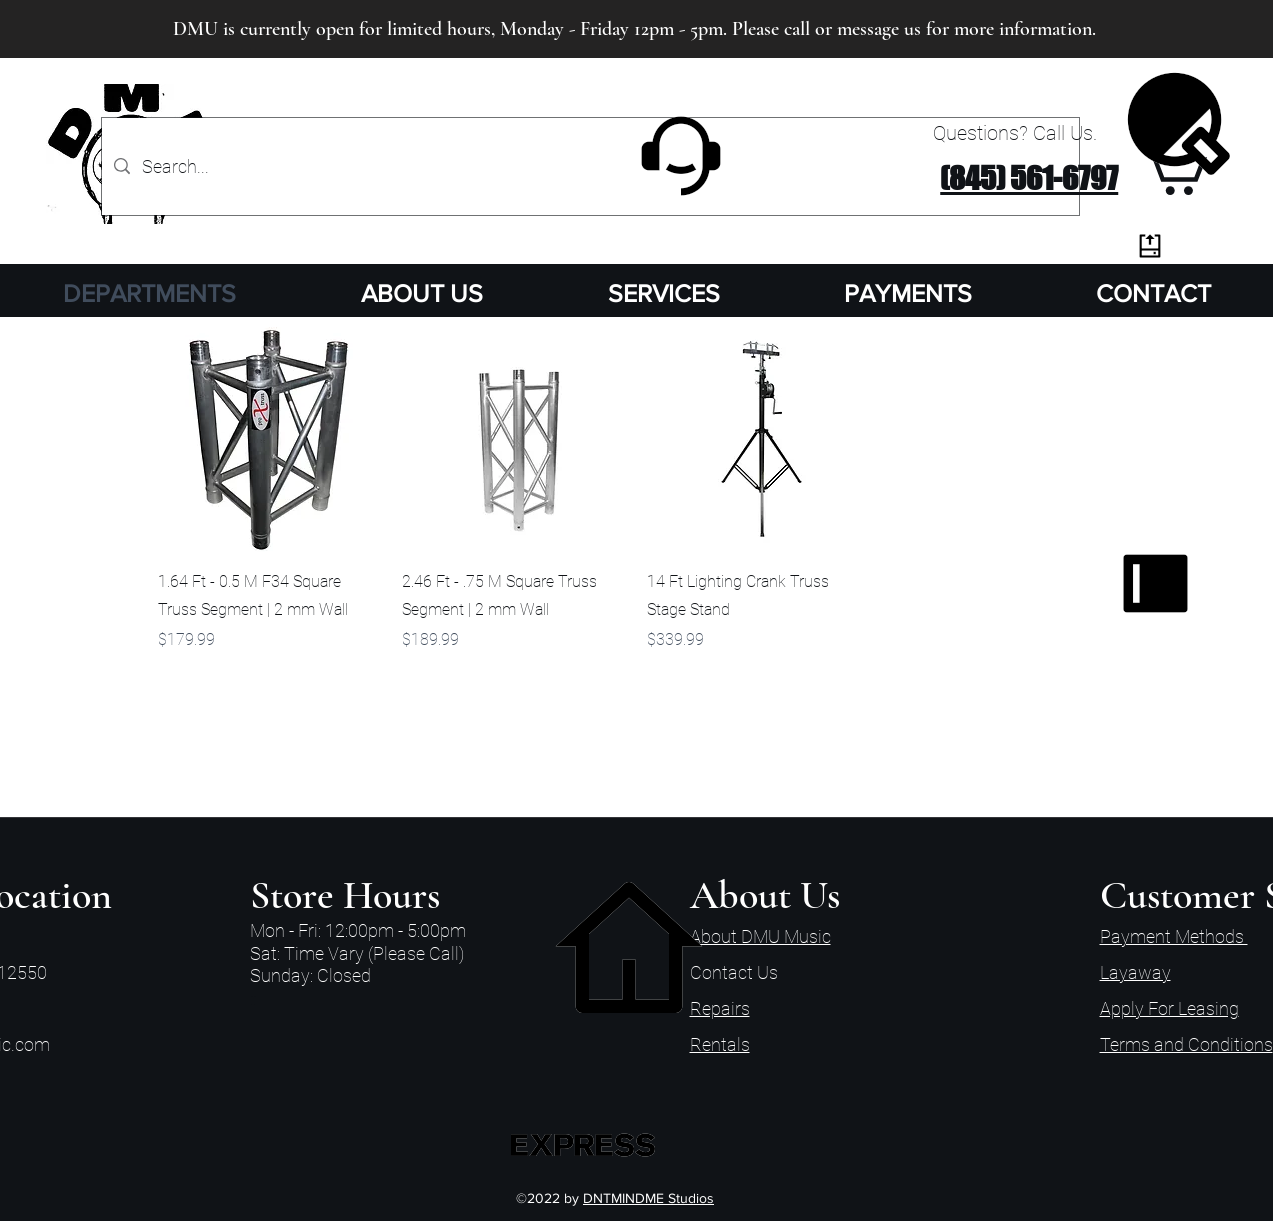 The image size is (1273, 1221). What do you see at coordinates (1150, 246) in the screenshot?
I see `uninstall an application` at bounding box center [1150, 246].